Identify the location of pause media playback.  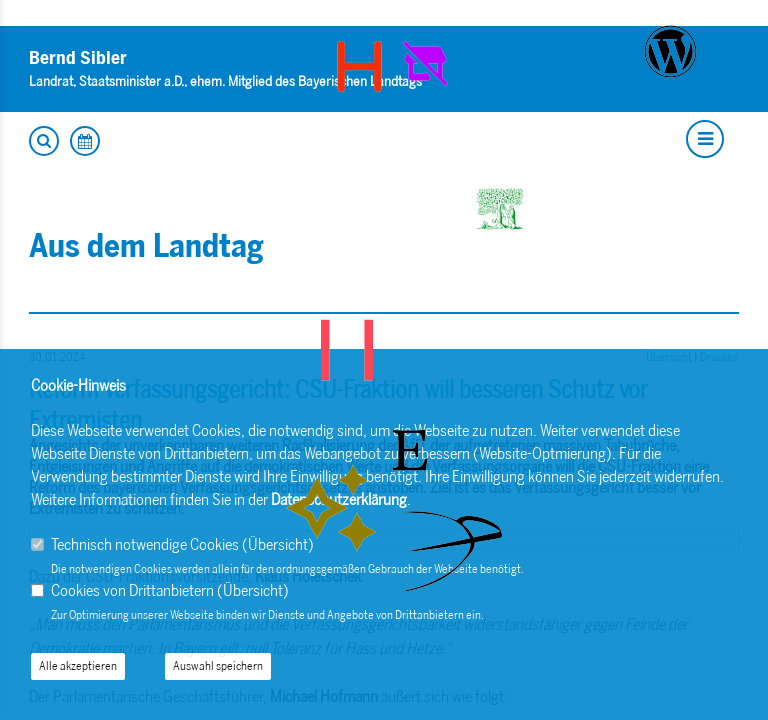
(347, 350).